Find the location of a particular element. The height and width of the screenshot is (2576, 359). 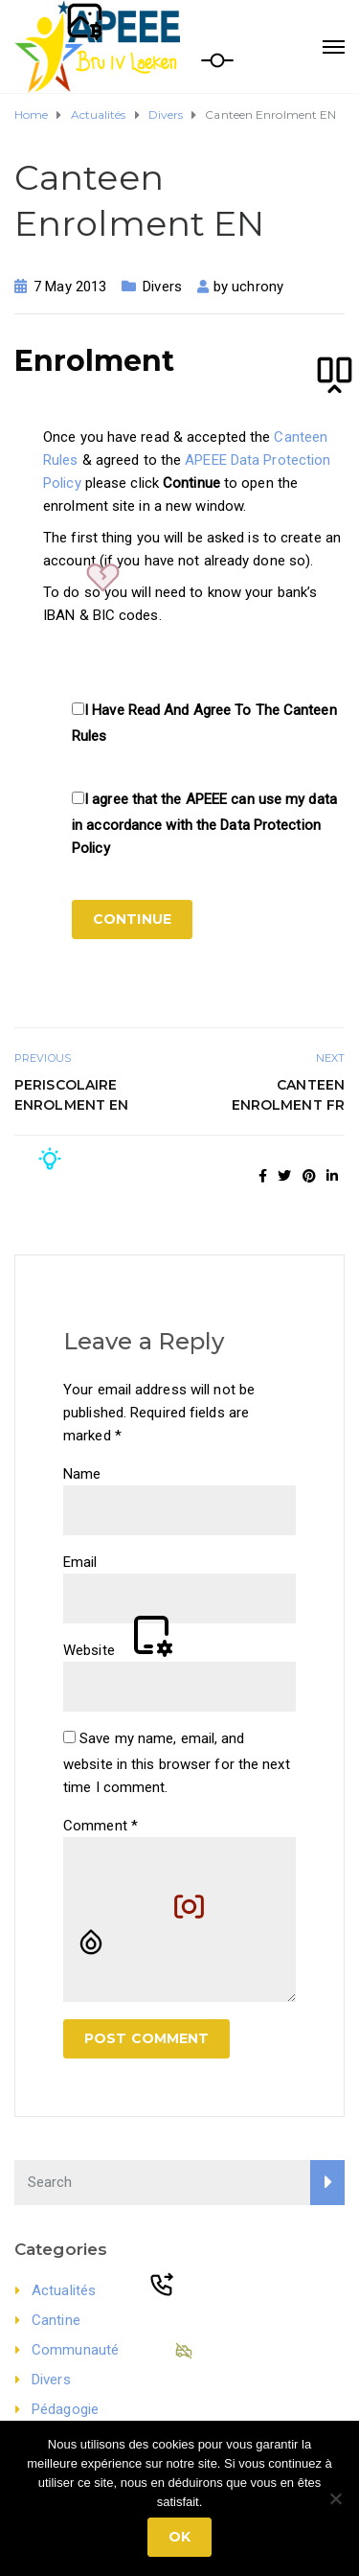

align items to bottom edge is located at coordinates (334, 374).